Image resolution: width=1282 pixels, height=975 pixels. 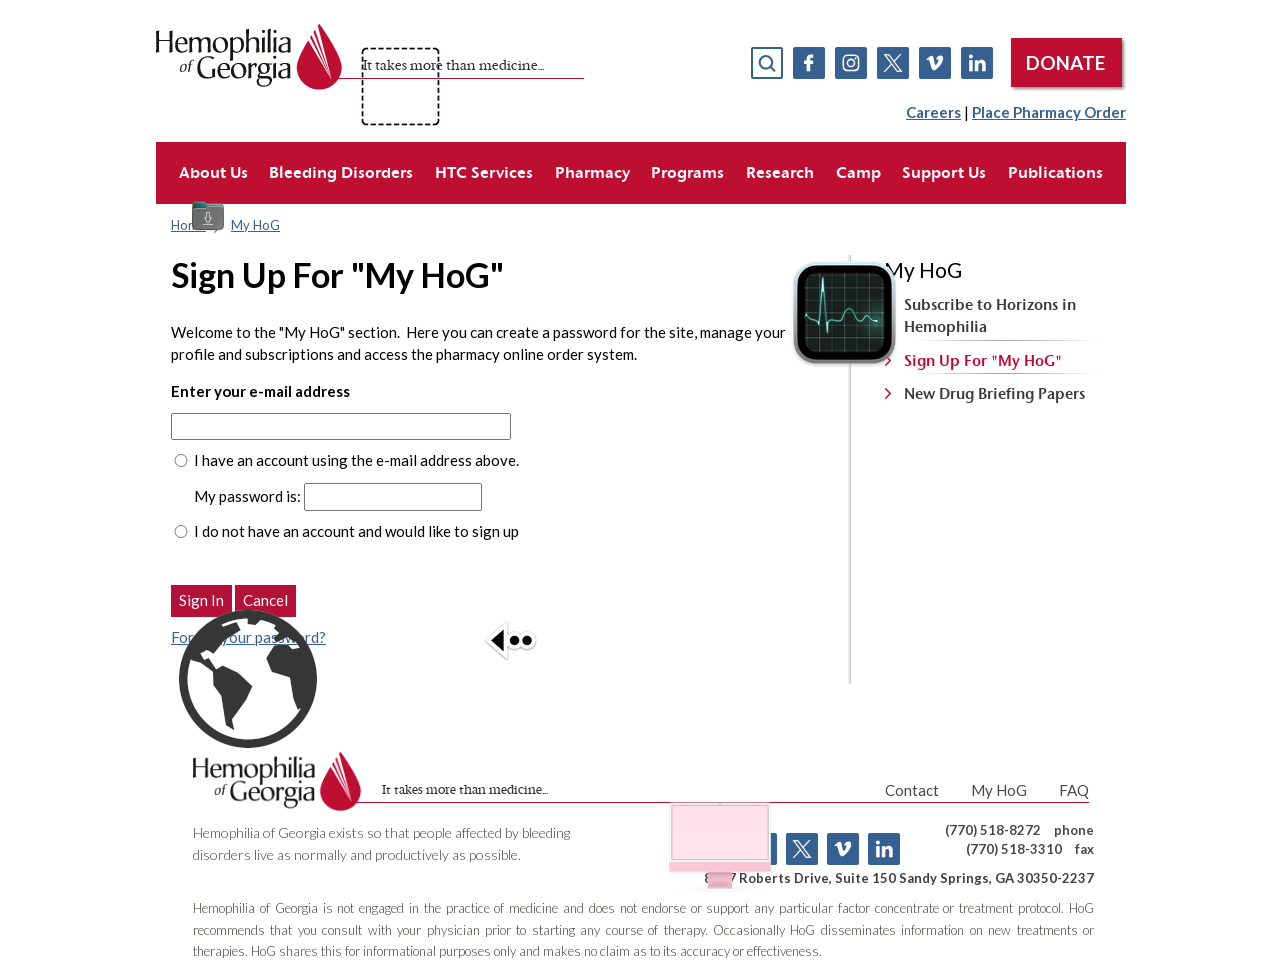 What do you see at coordinates (844, 312) in the screenshot?
I see `open activity monitor to view system processes` at bounding box center [844, 312].